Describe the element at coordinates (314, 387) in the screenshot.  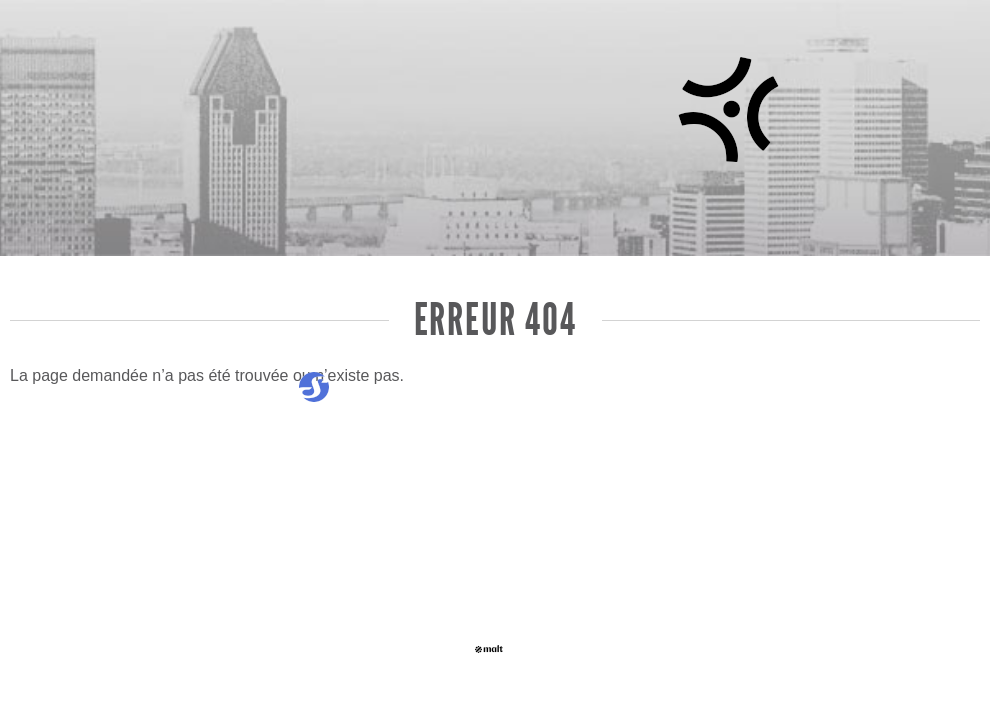
I see `shelly smart home brand logo` at that location.